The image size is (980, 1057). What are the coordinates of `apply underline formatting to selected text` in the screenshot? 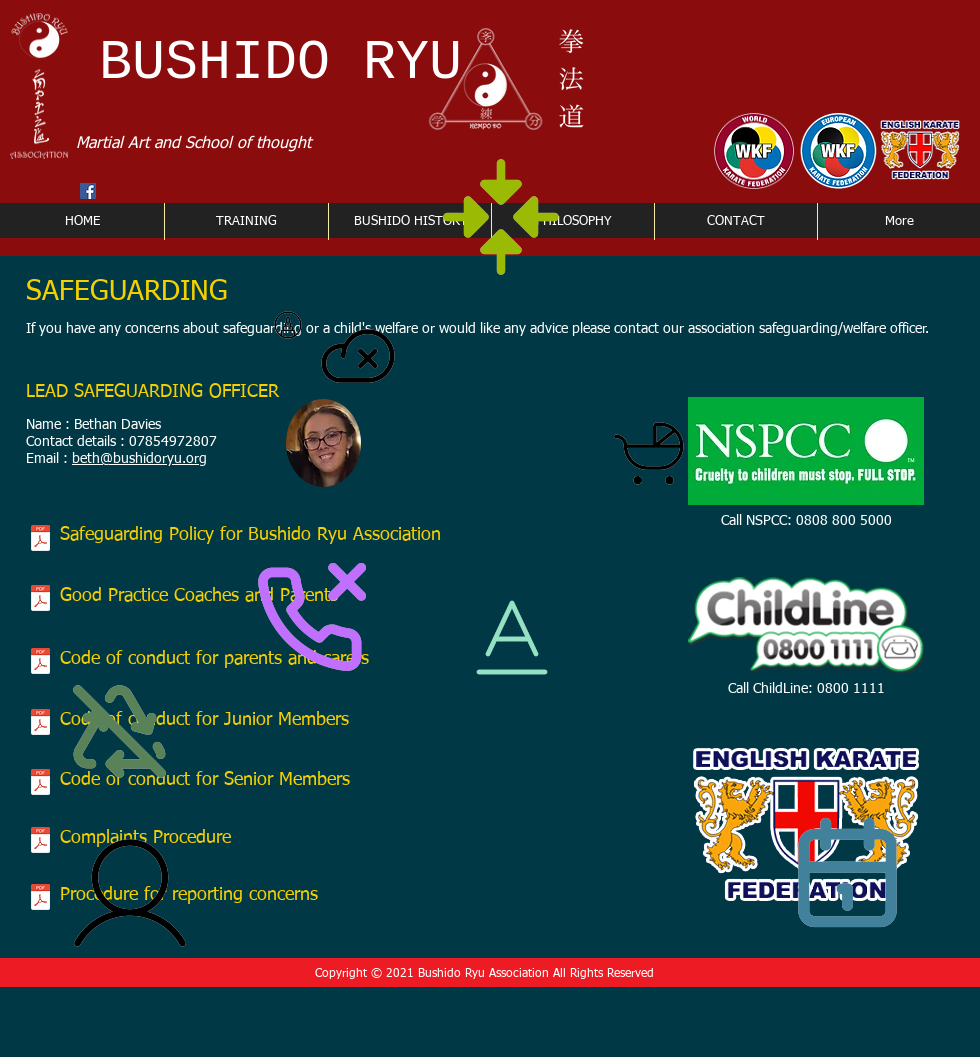 It's located at (512, 639).